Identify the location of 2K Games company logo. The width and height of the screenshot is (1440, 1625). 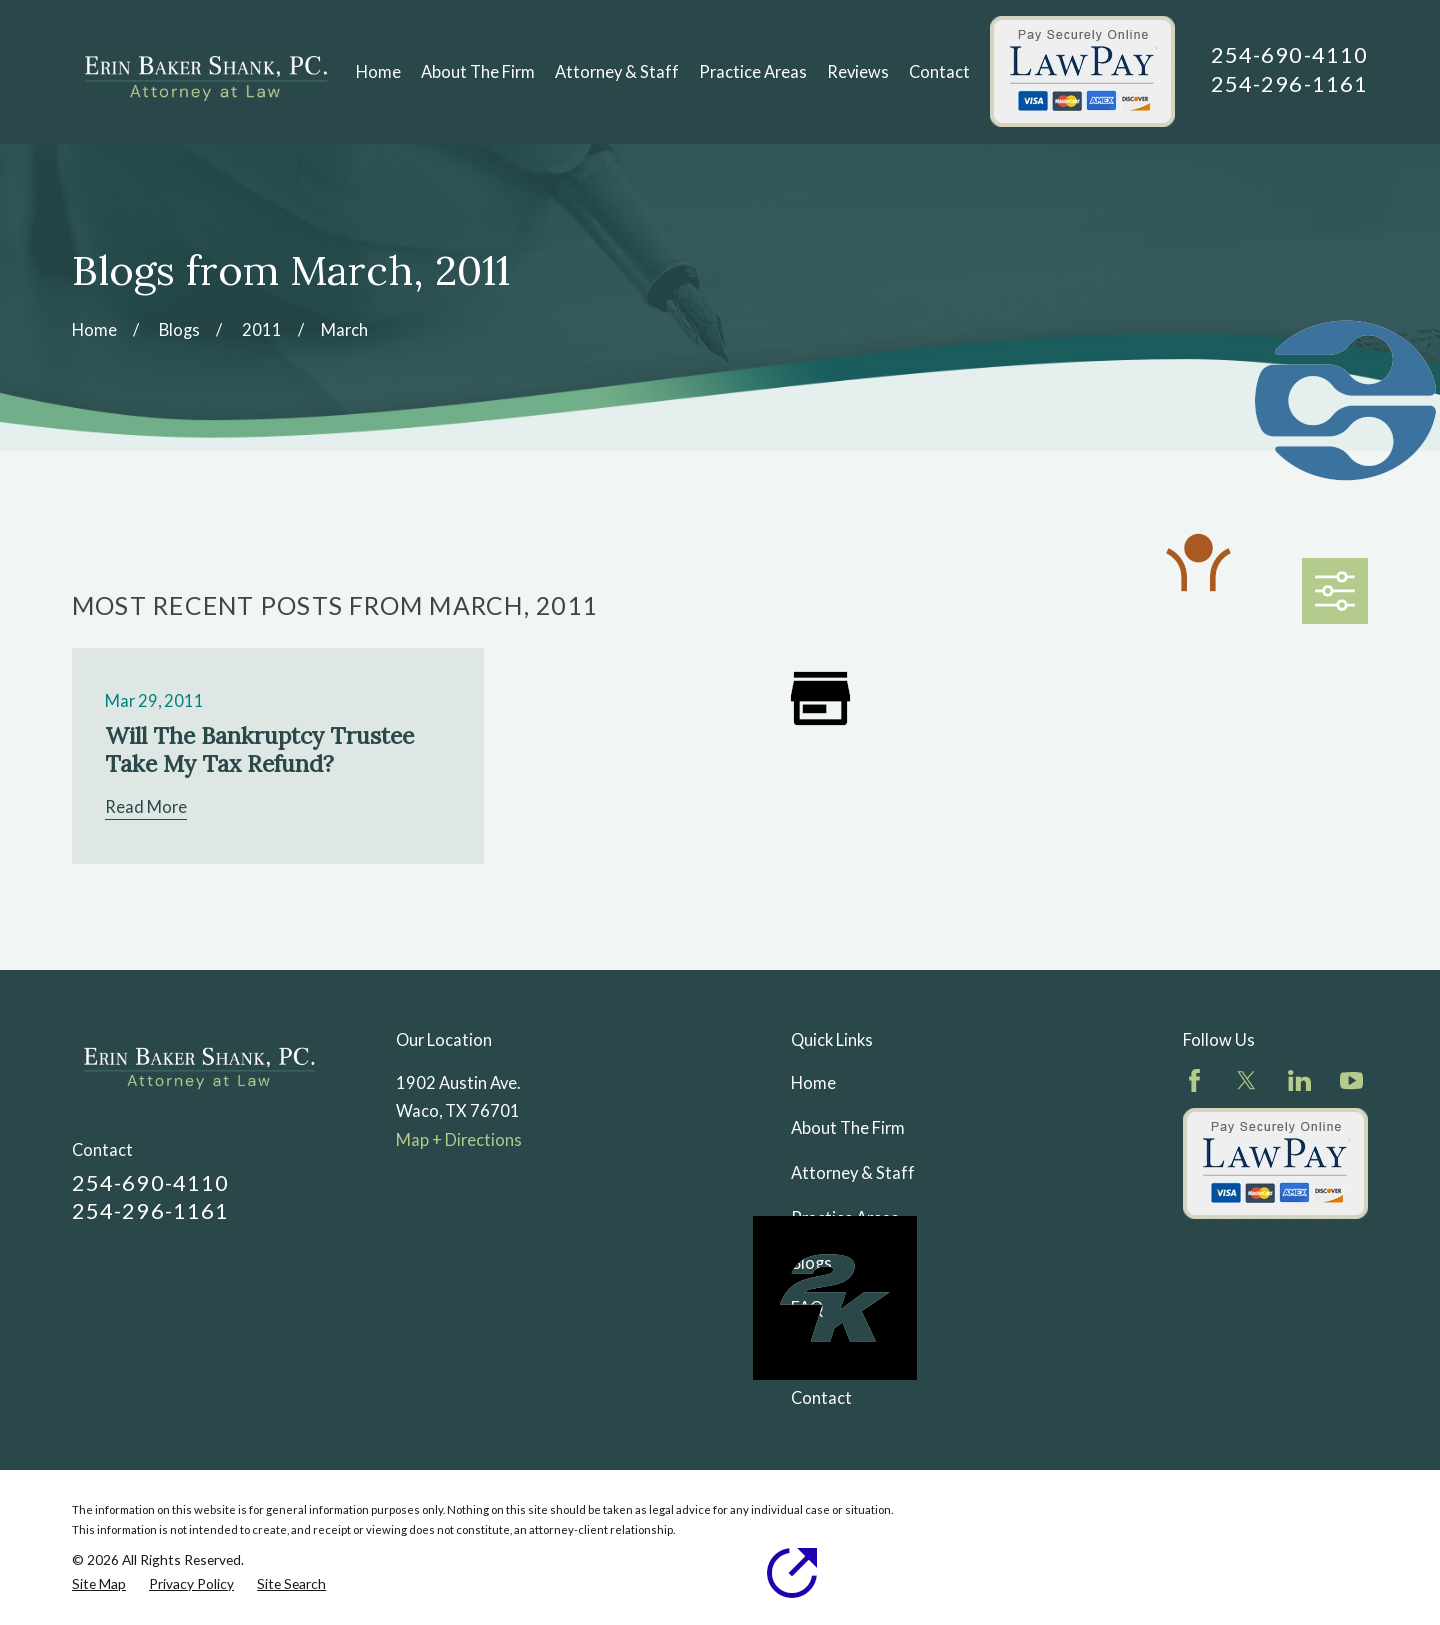
(835, 1298).